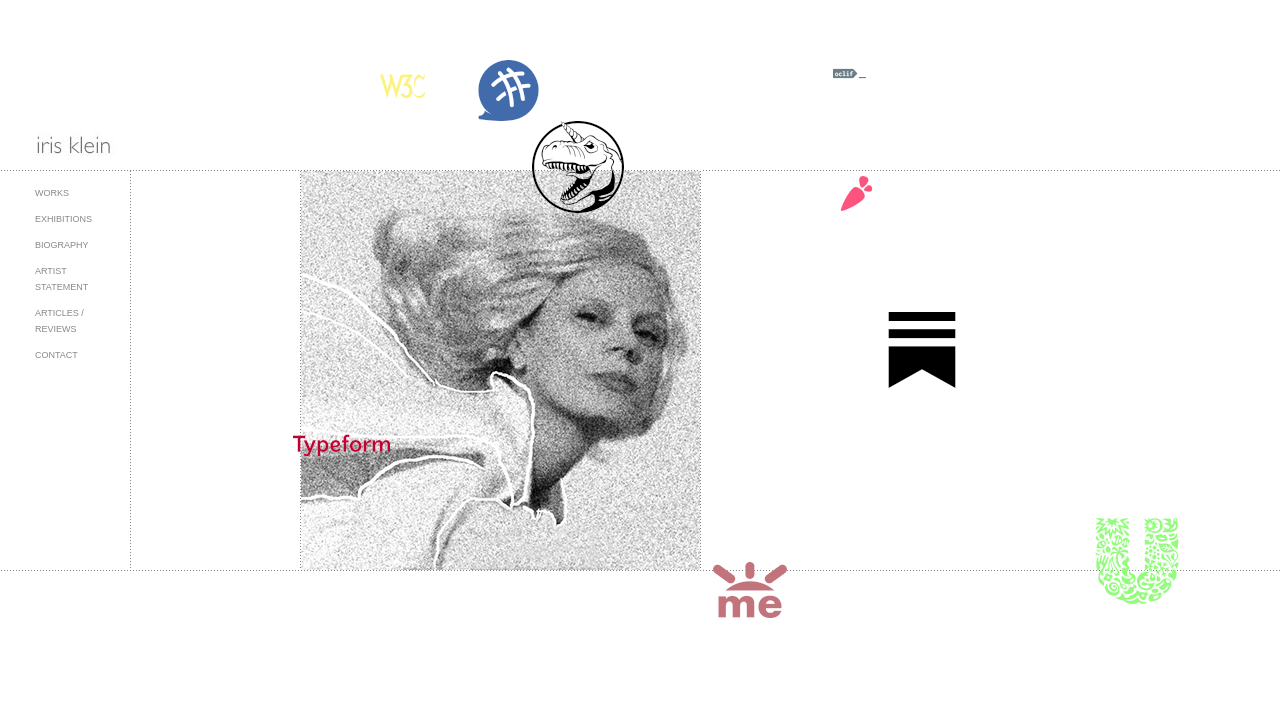  What do you see at coordinates (341, 445) in the screenshot?
I see `Typeform logo` at bounding box center [341, 445].